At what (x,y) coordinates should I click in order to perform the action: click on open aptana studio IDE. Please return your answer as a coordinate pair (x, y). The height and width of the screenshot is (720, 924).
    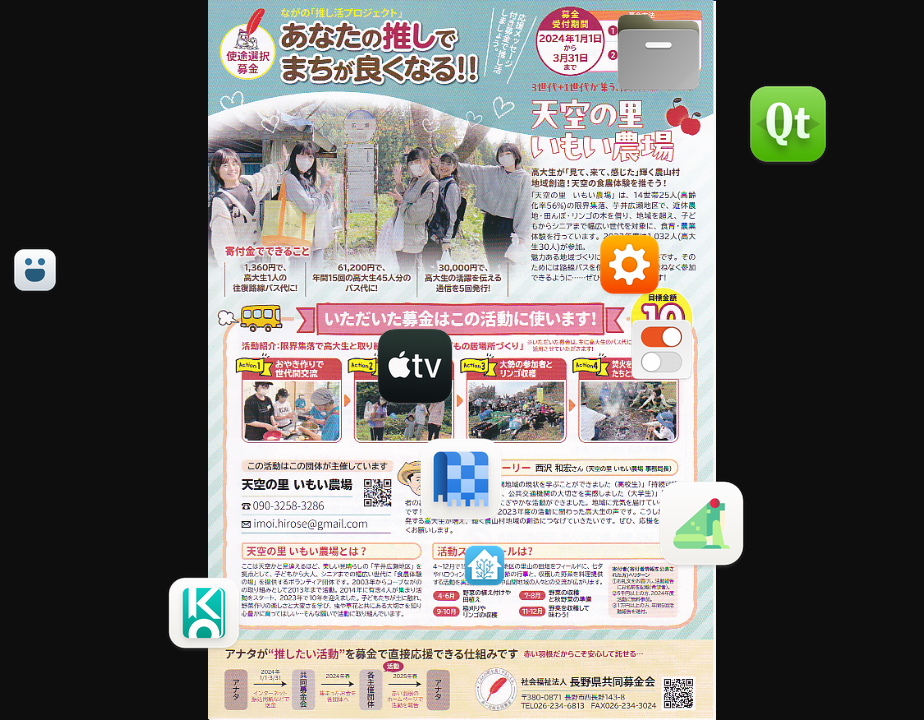
    Looking at the image, I should click on (629, 264).